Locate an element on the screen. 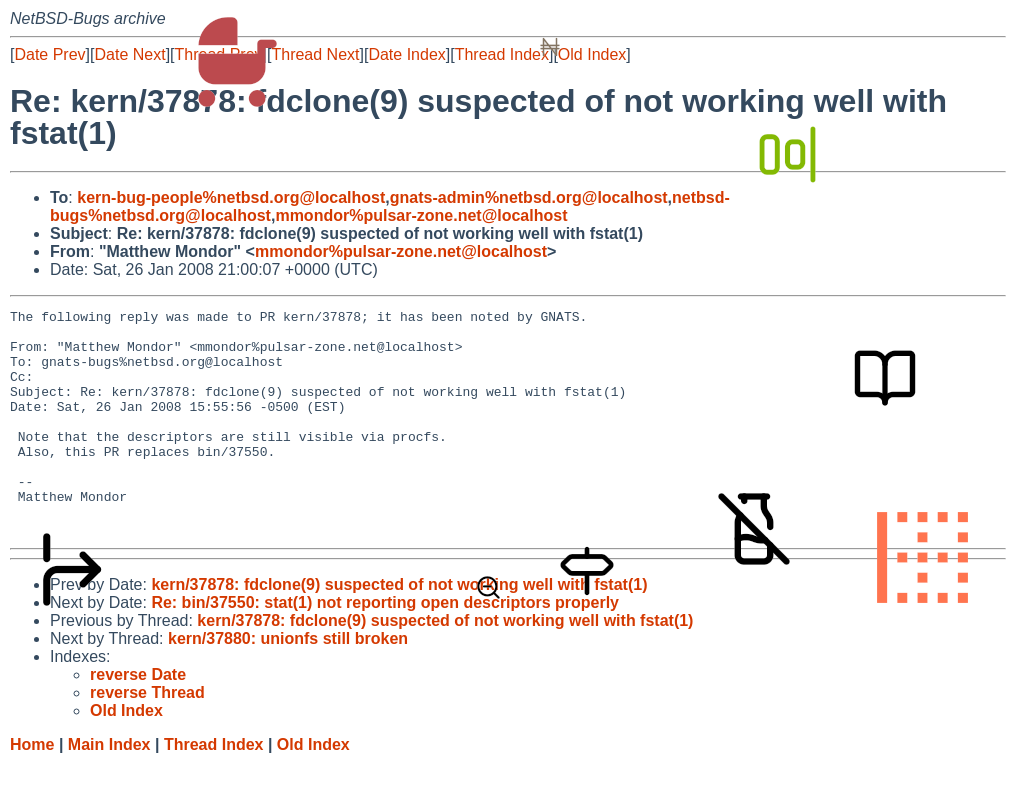  indicates dairy-free or no milk option is located at coordinates (754, 529).